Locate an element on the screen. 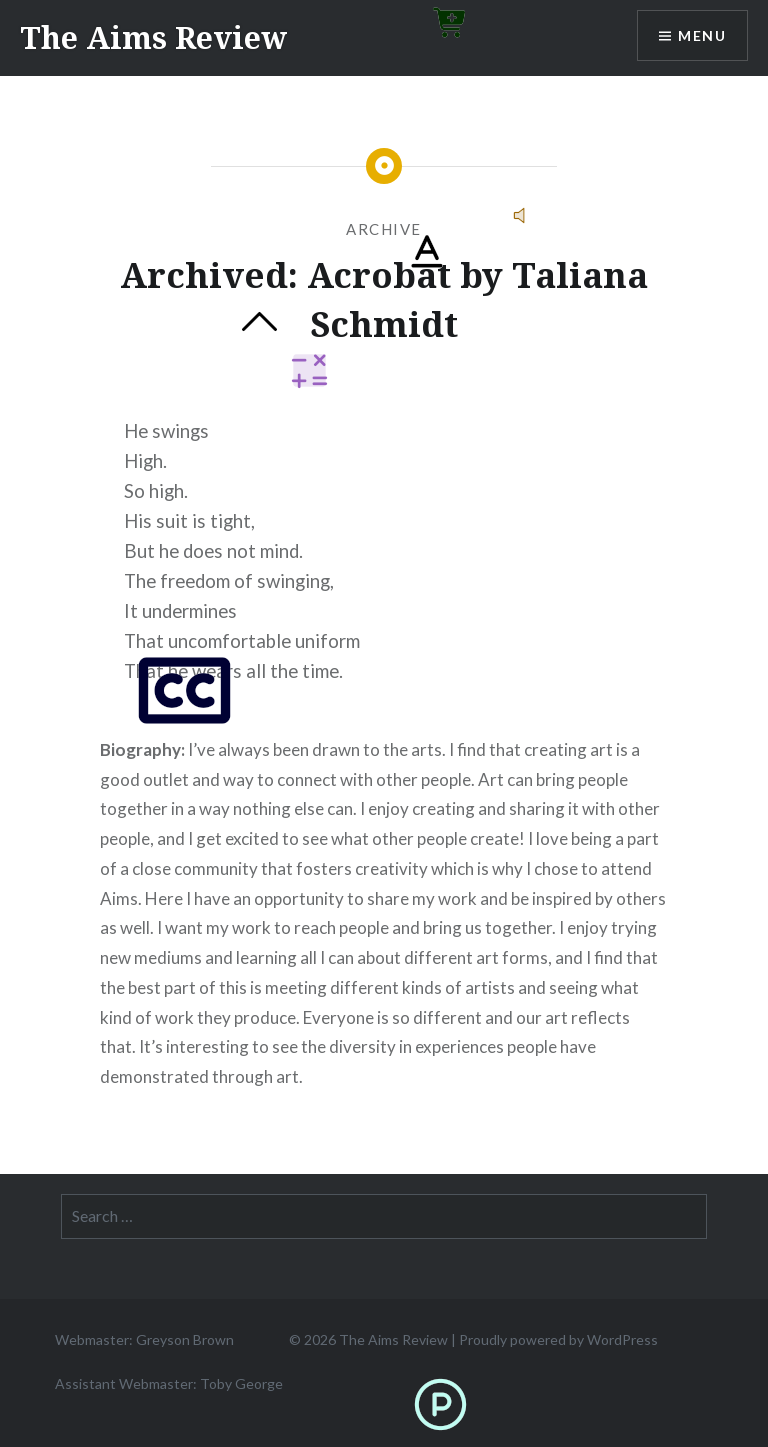 This screenshot has height=1447, width=768. indicates parking availability or location is located at coordinates (440, 1404).